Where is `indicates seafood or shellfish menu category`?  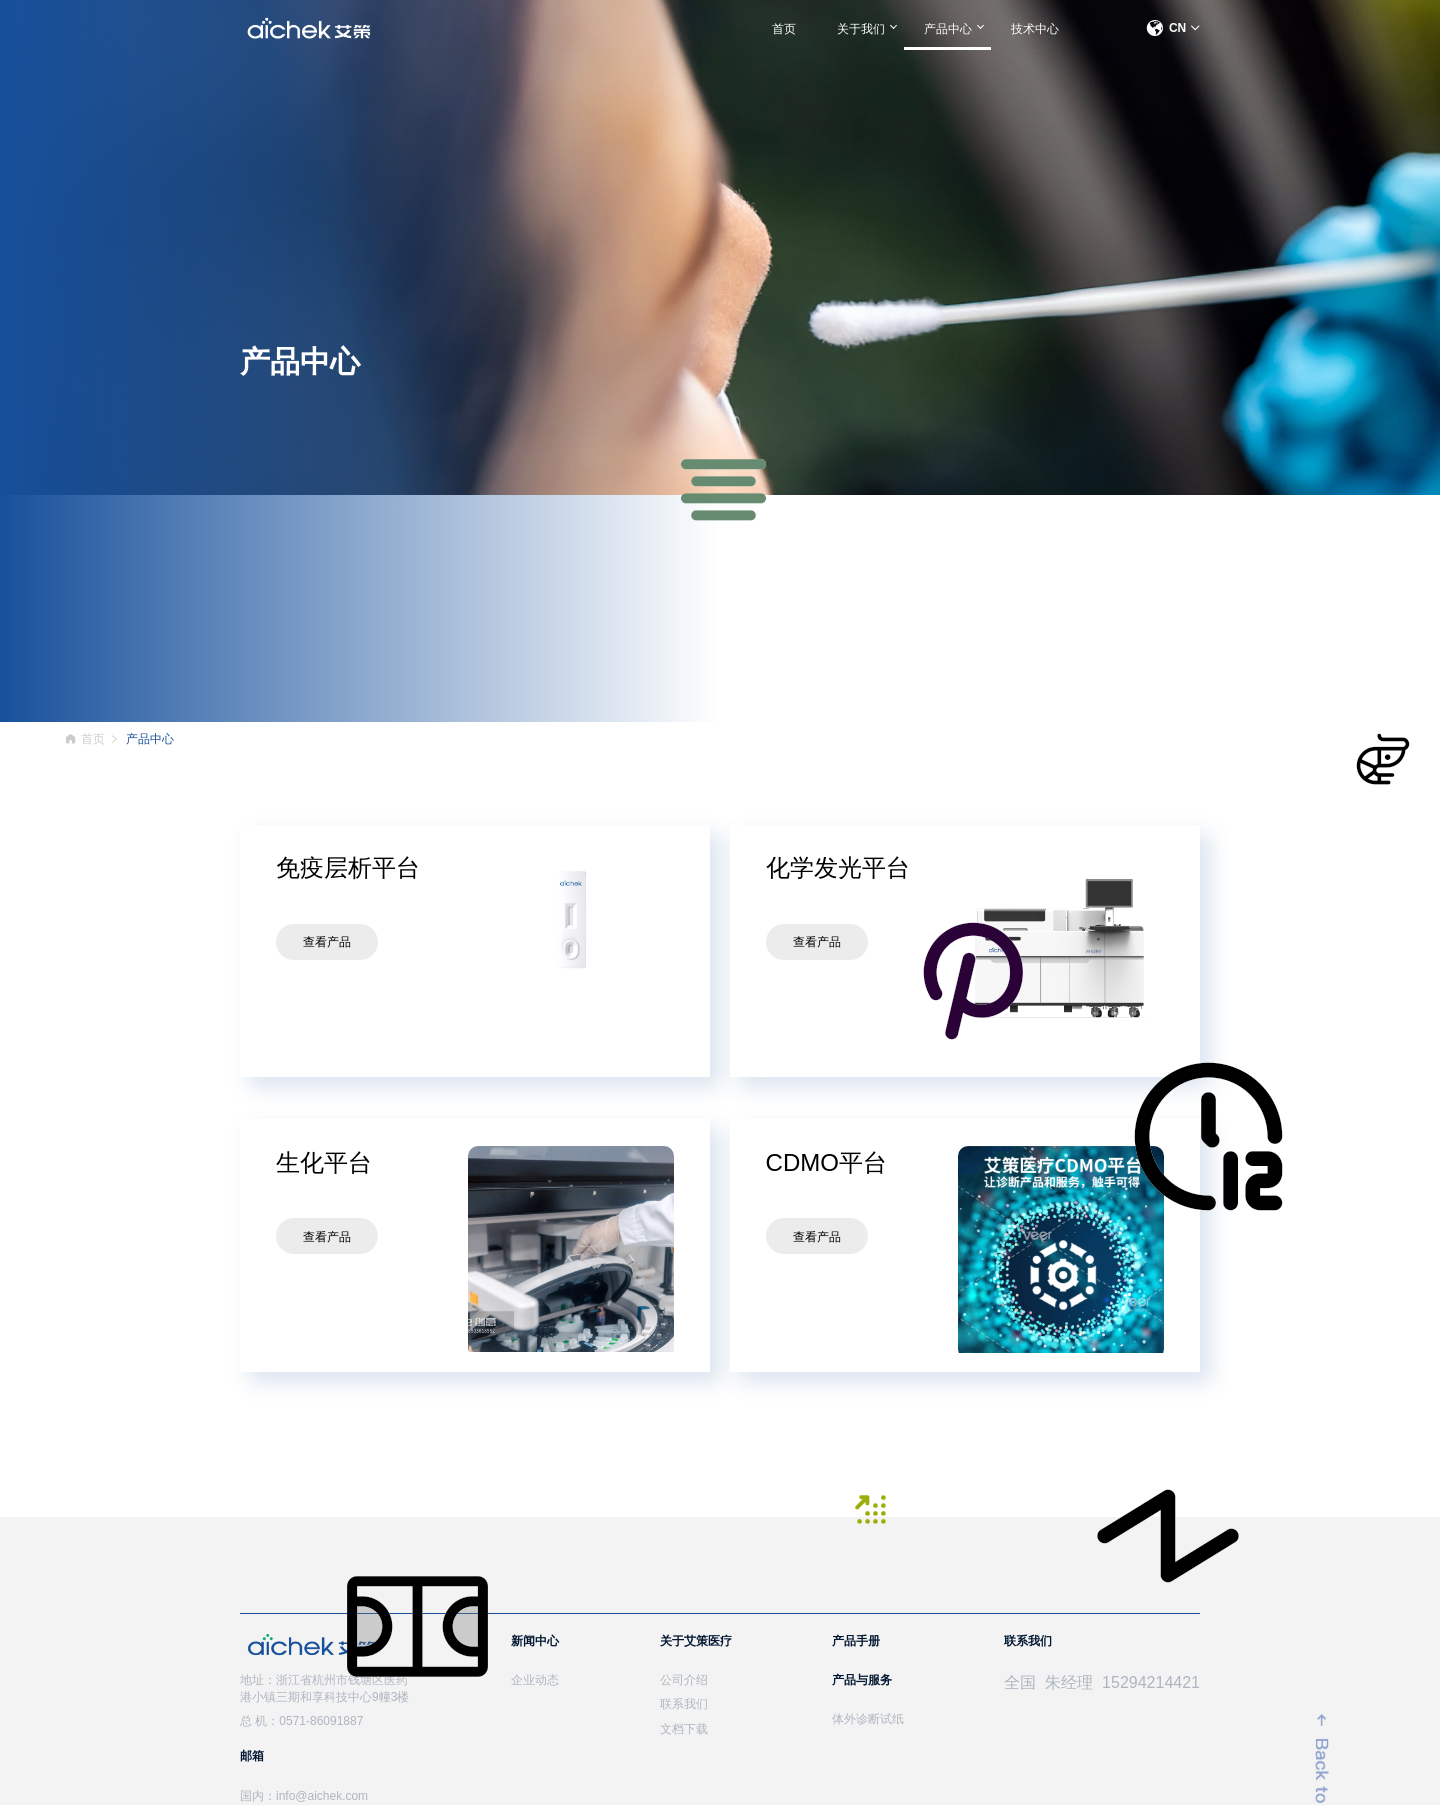 indicates seafood or shellfish menu category is located at coordinates (1383, 760).